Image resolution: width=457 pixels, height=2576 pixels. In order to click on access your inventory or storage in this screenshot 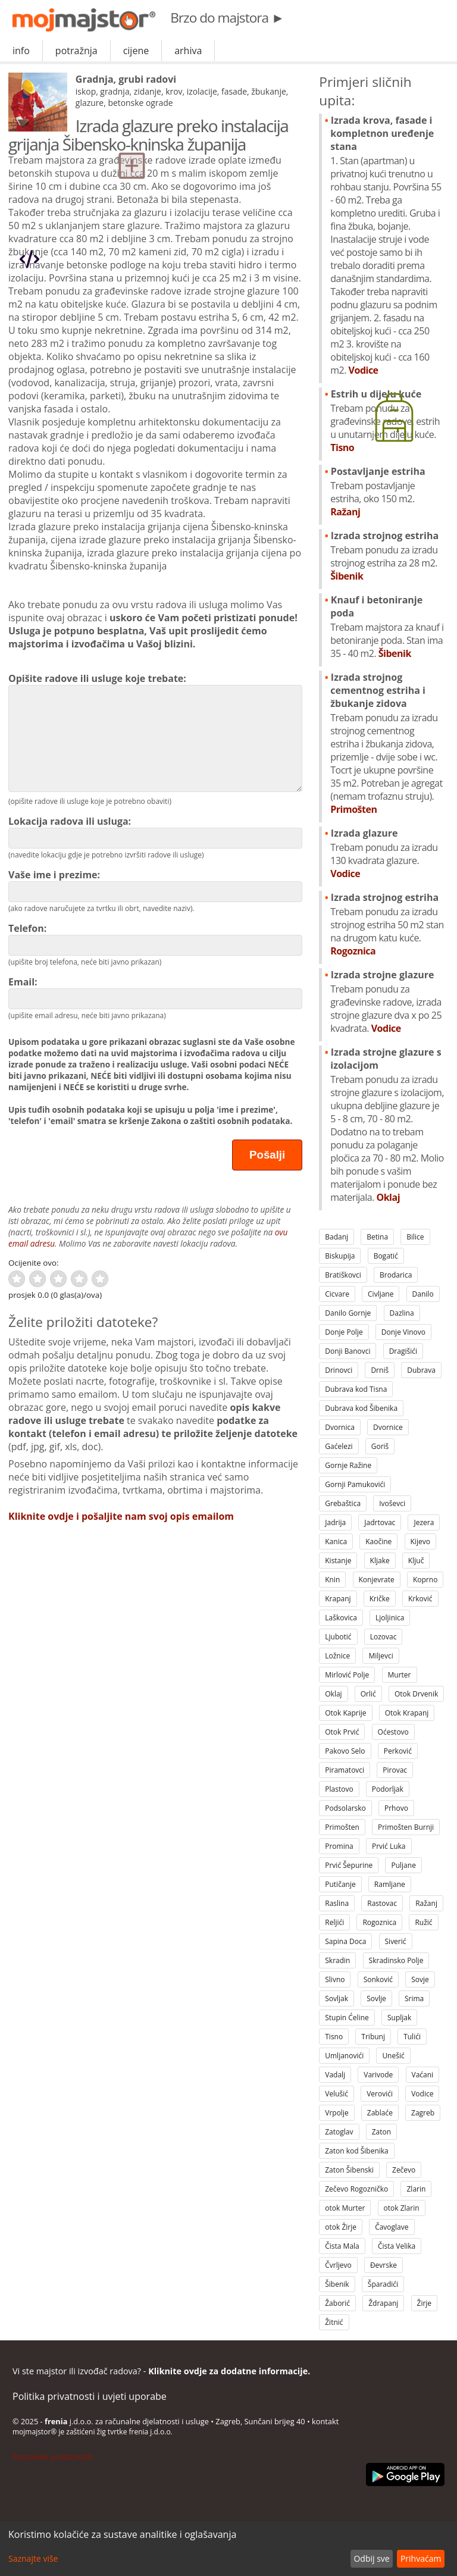, I will do `click(394, 419)`.